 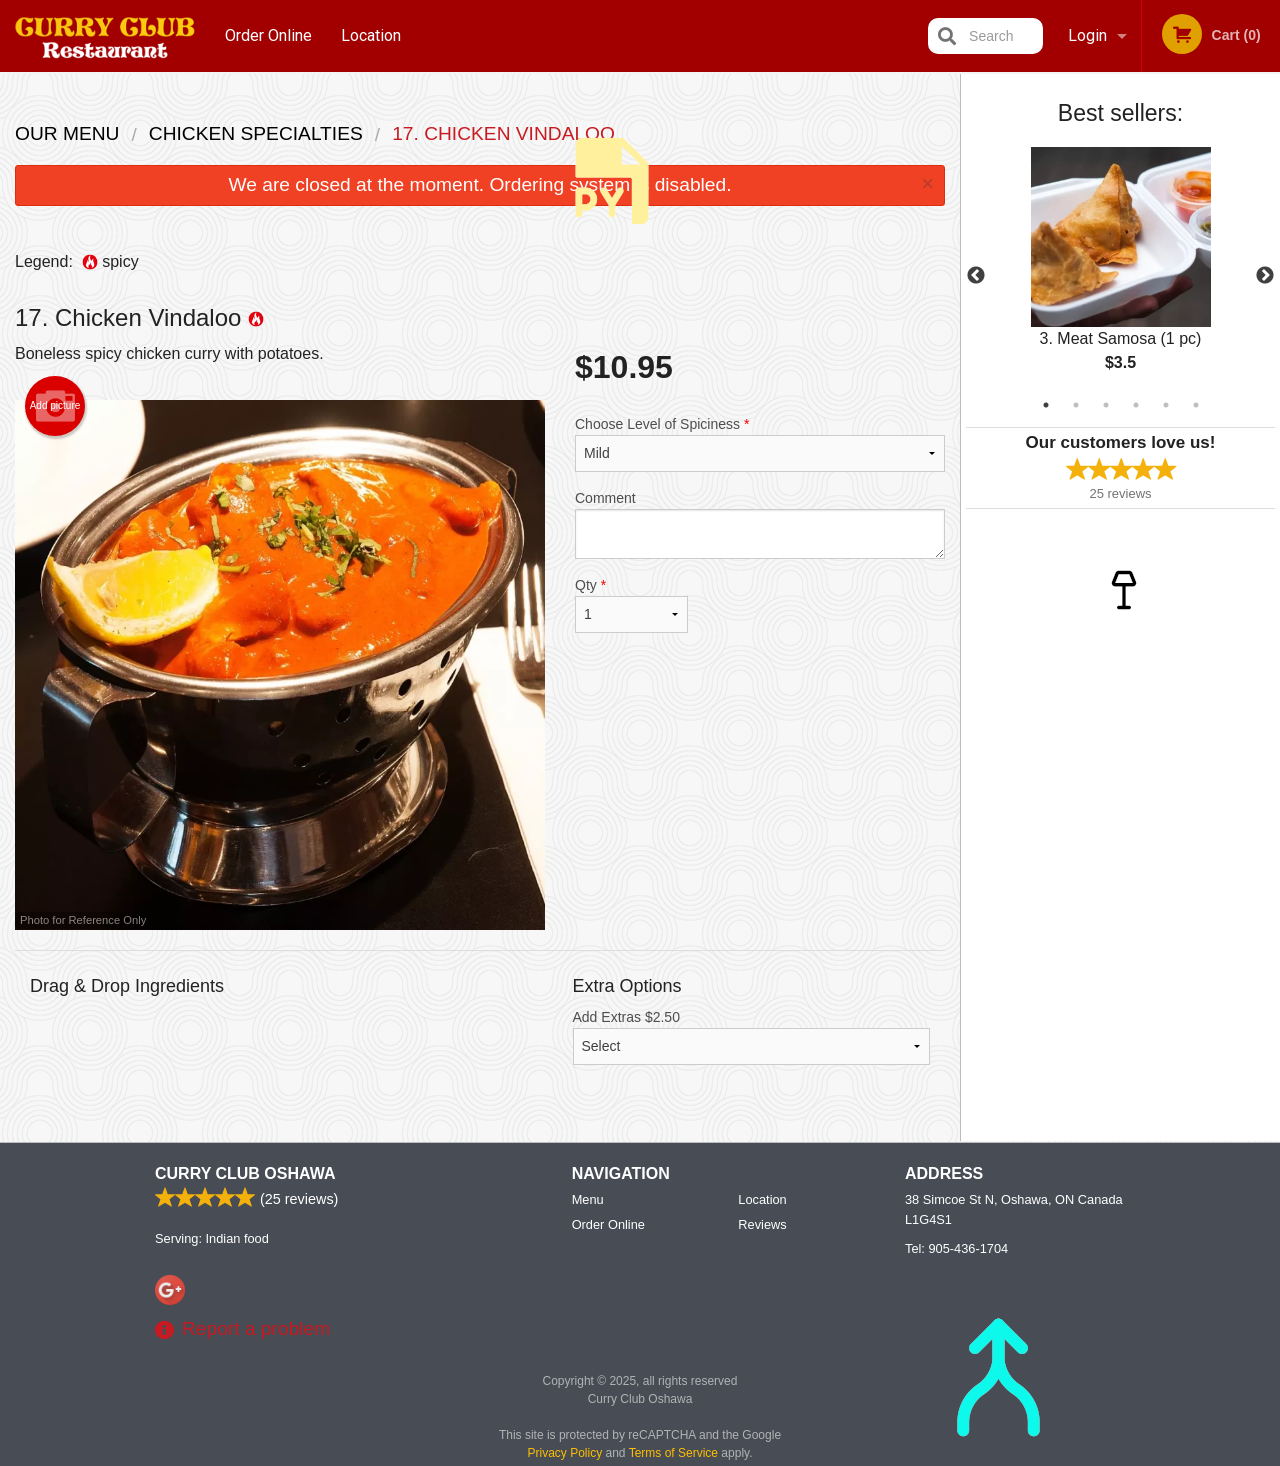 I want to click on open a python file, so click(x=612, y=181).